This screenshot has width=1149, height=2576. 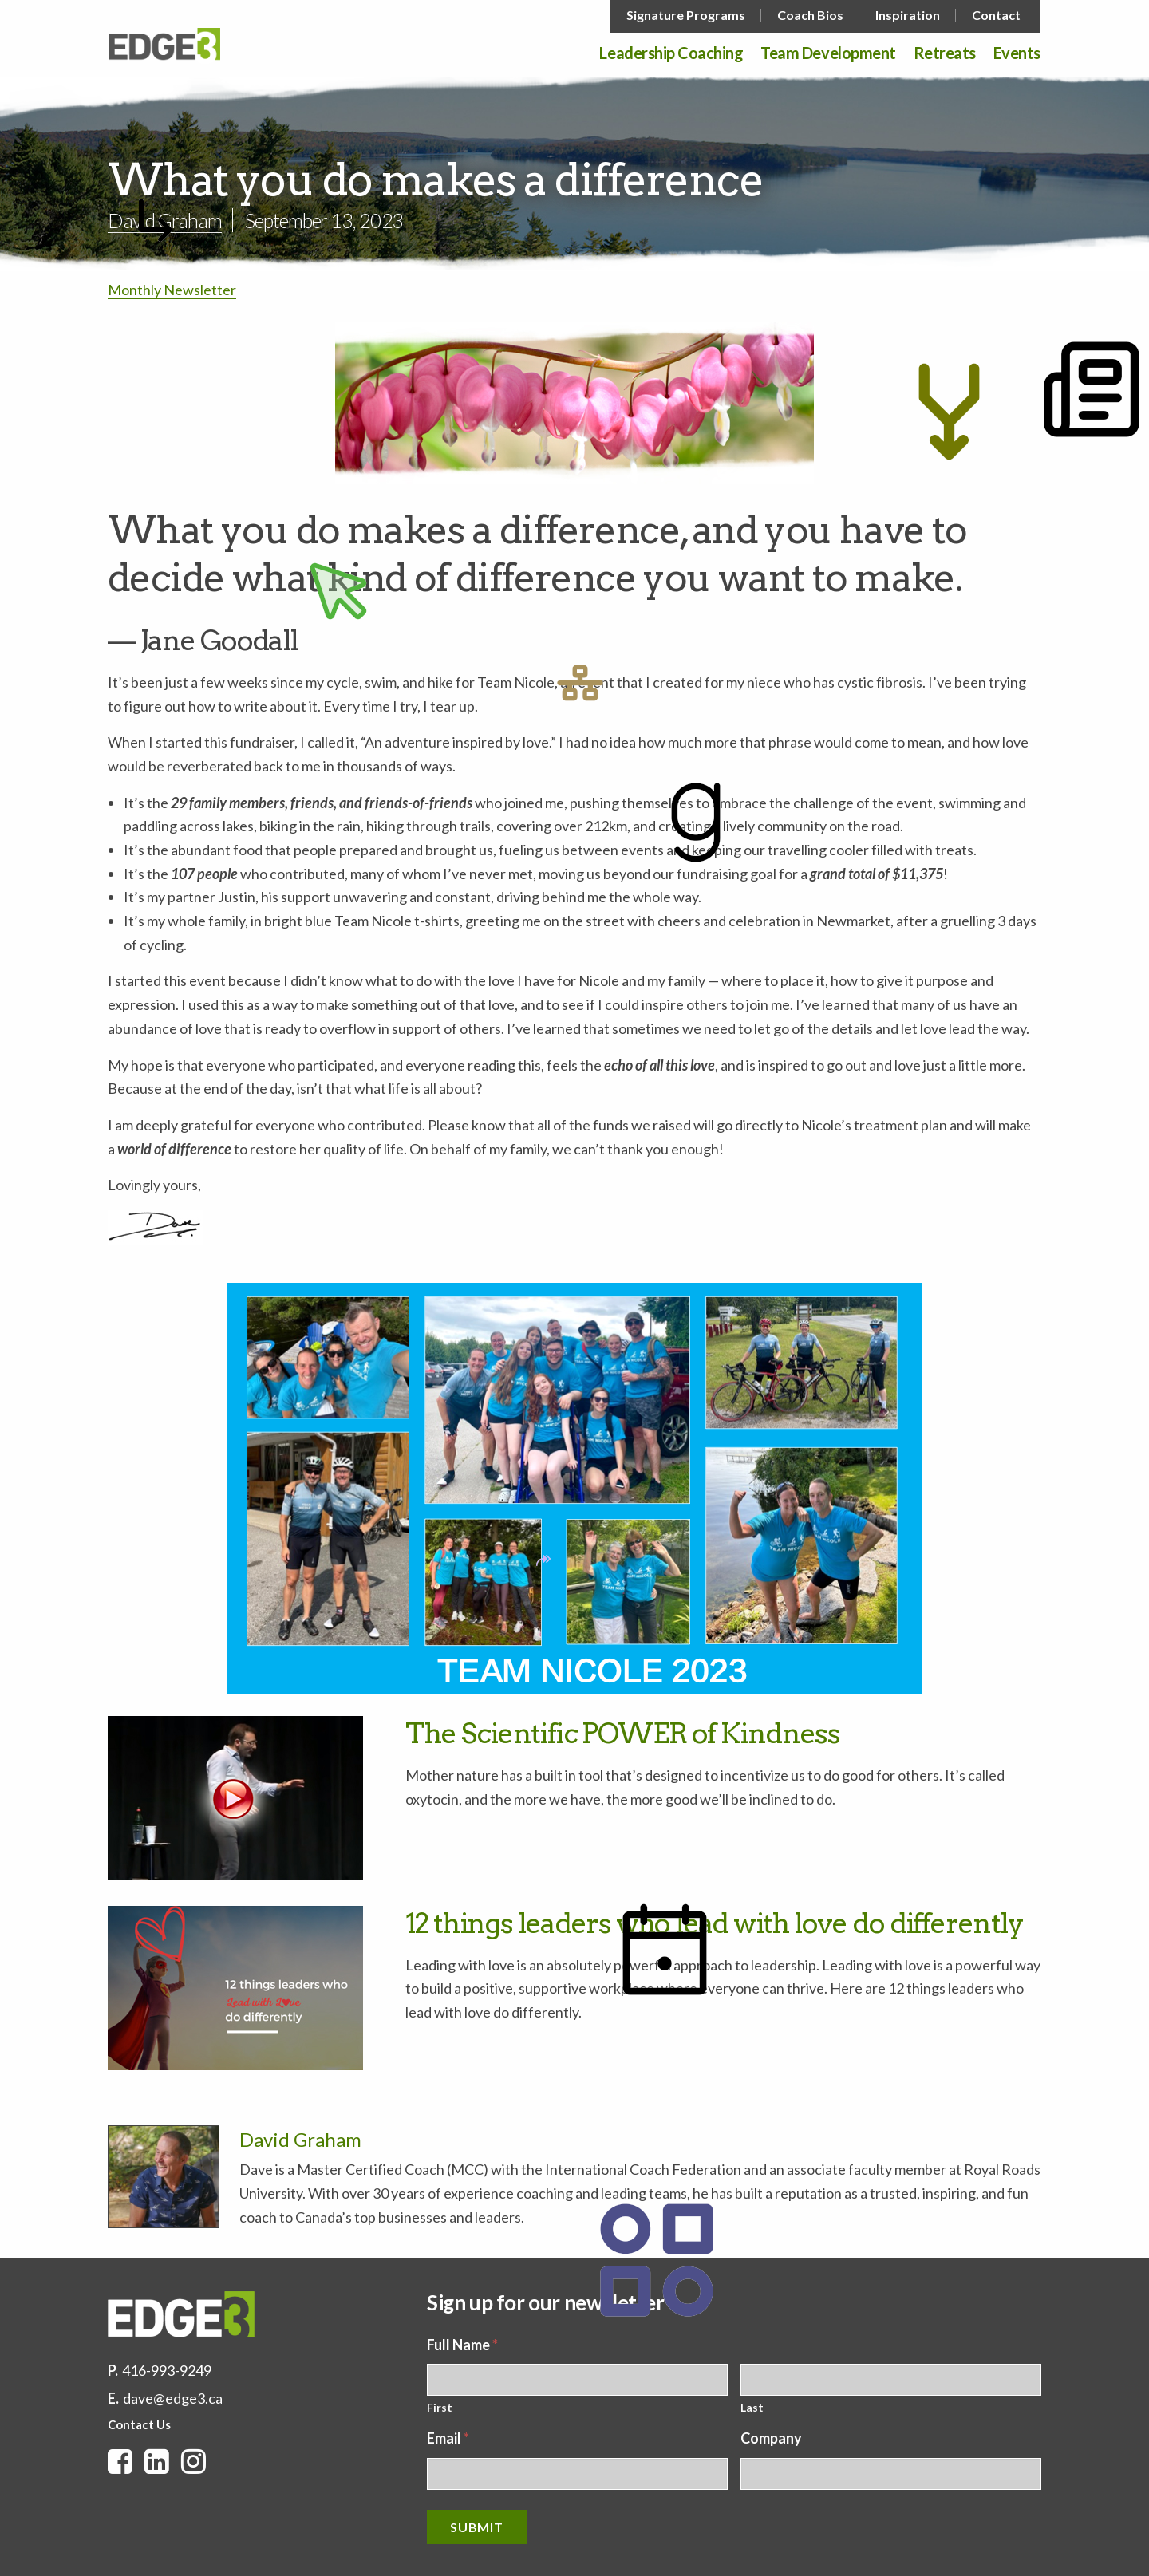 What do you see at coordinates (949, 408) in the screenshot?
I see `merge branches or items together` at bounding box center [949, 408].